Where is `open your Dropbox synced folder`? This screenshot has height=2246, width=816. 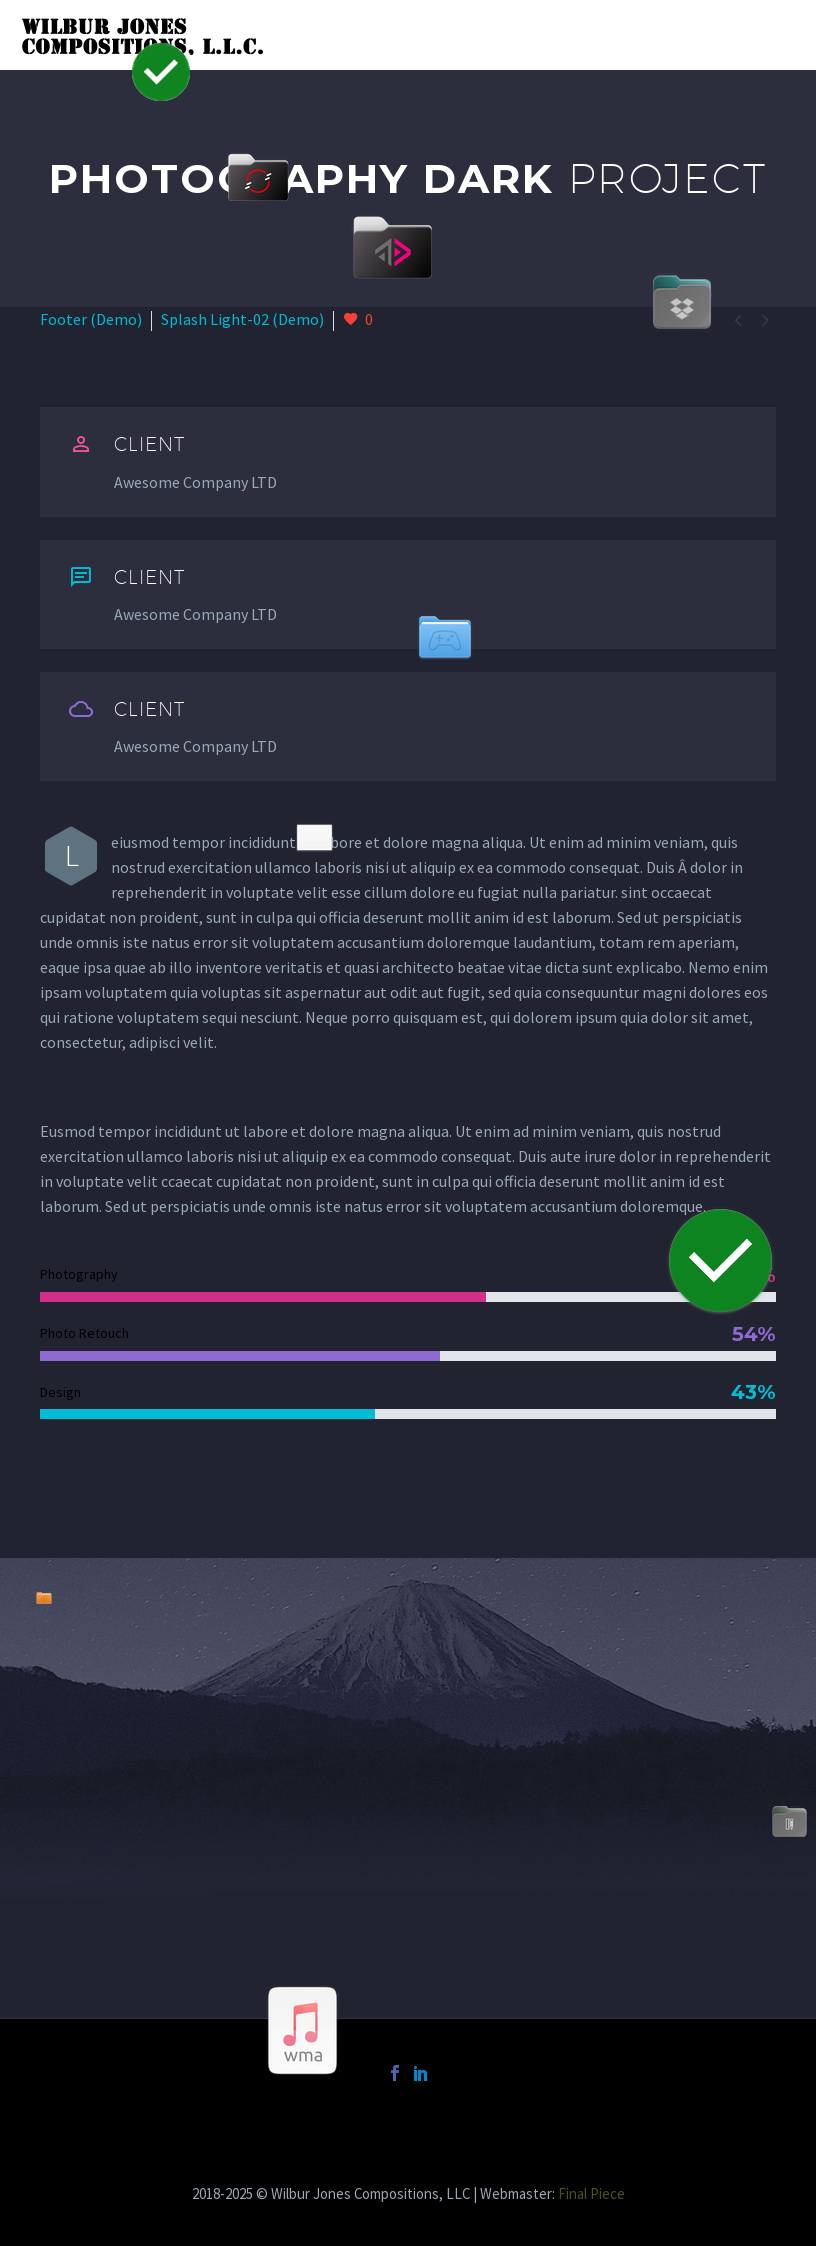
open your Dropbox synced folder is located at coordinates (682, 302).